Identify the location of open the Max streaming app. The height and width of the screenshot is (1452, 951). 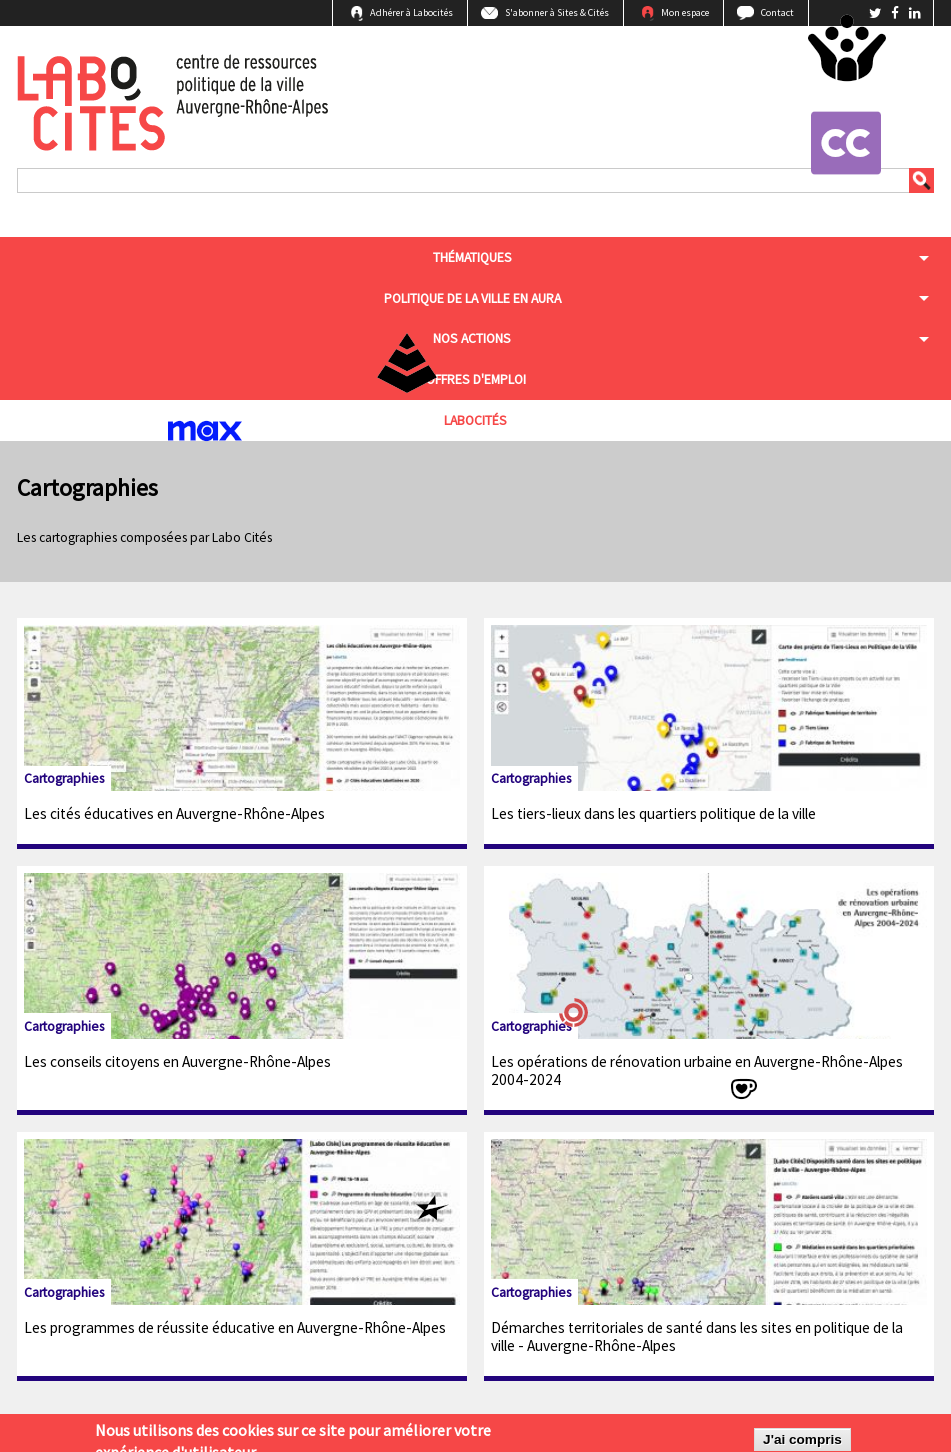
(205, 431).